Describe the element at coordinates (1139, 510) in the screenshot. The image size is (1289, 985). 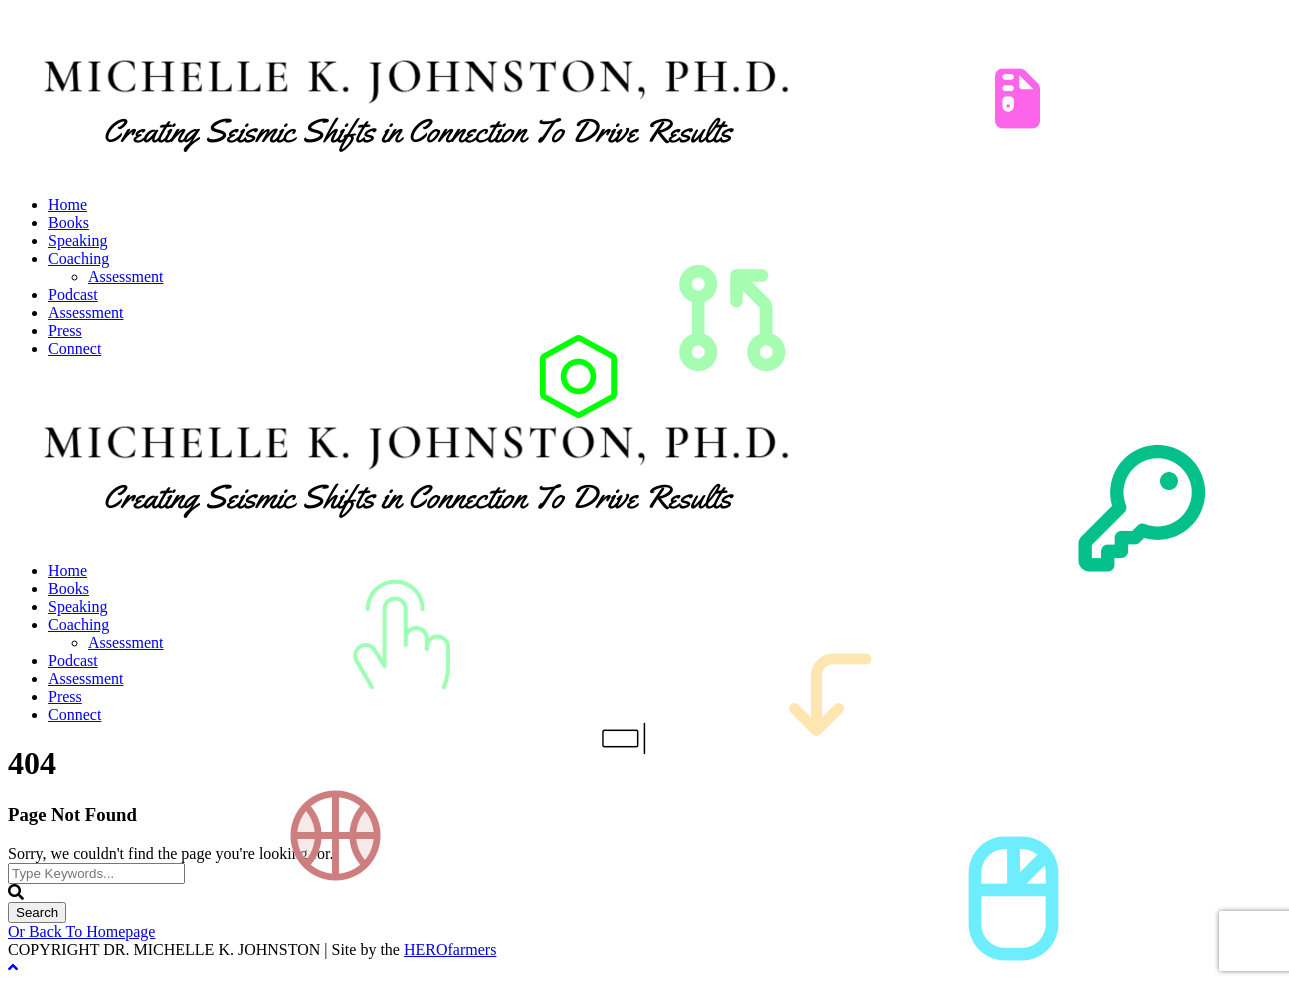
I see `access security or password settings` at that location.